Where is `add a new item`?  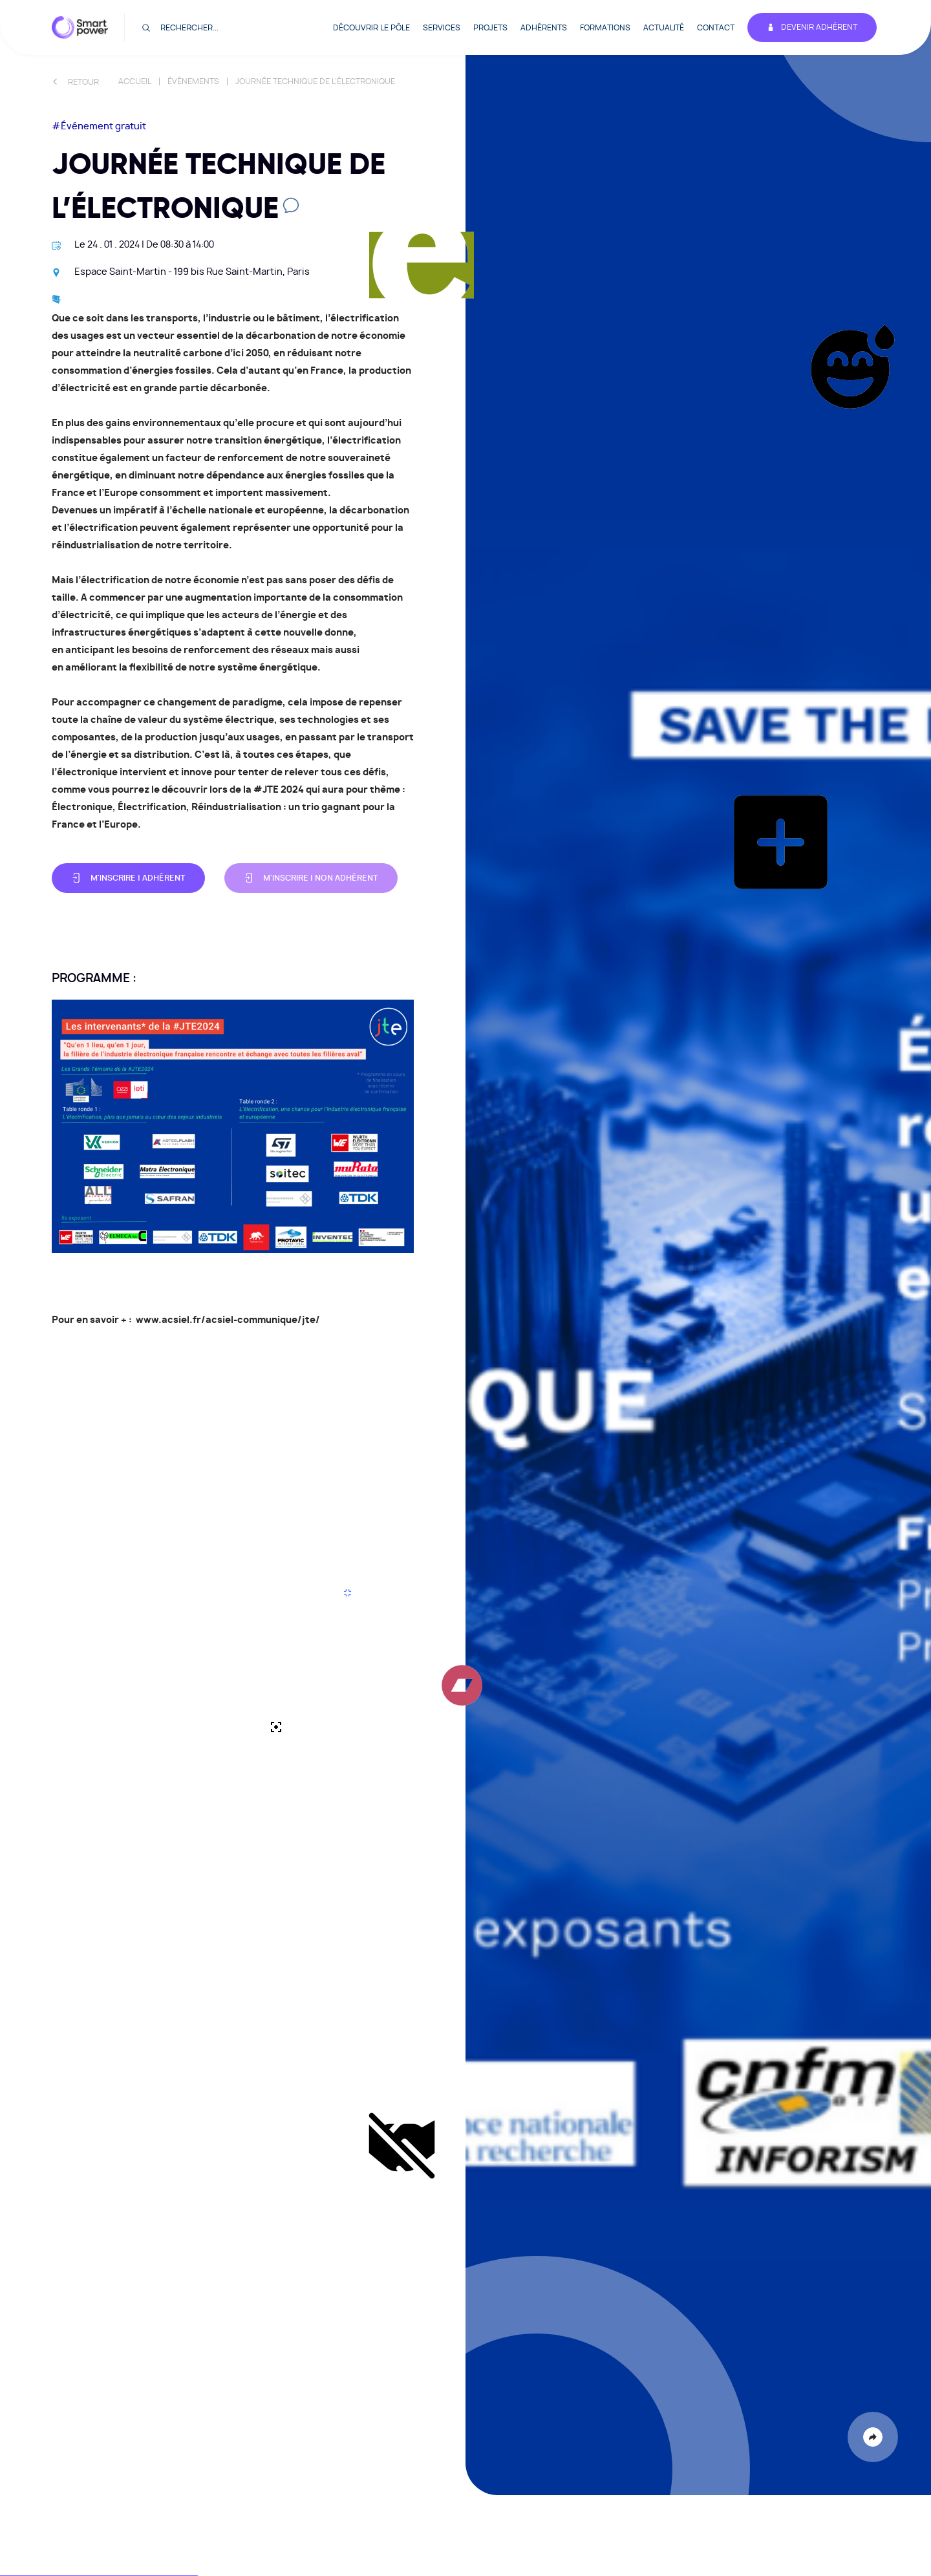
add a new item is located at coordinates (780, 842).